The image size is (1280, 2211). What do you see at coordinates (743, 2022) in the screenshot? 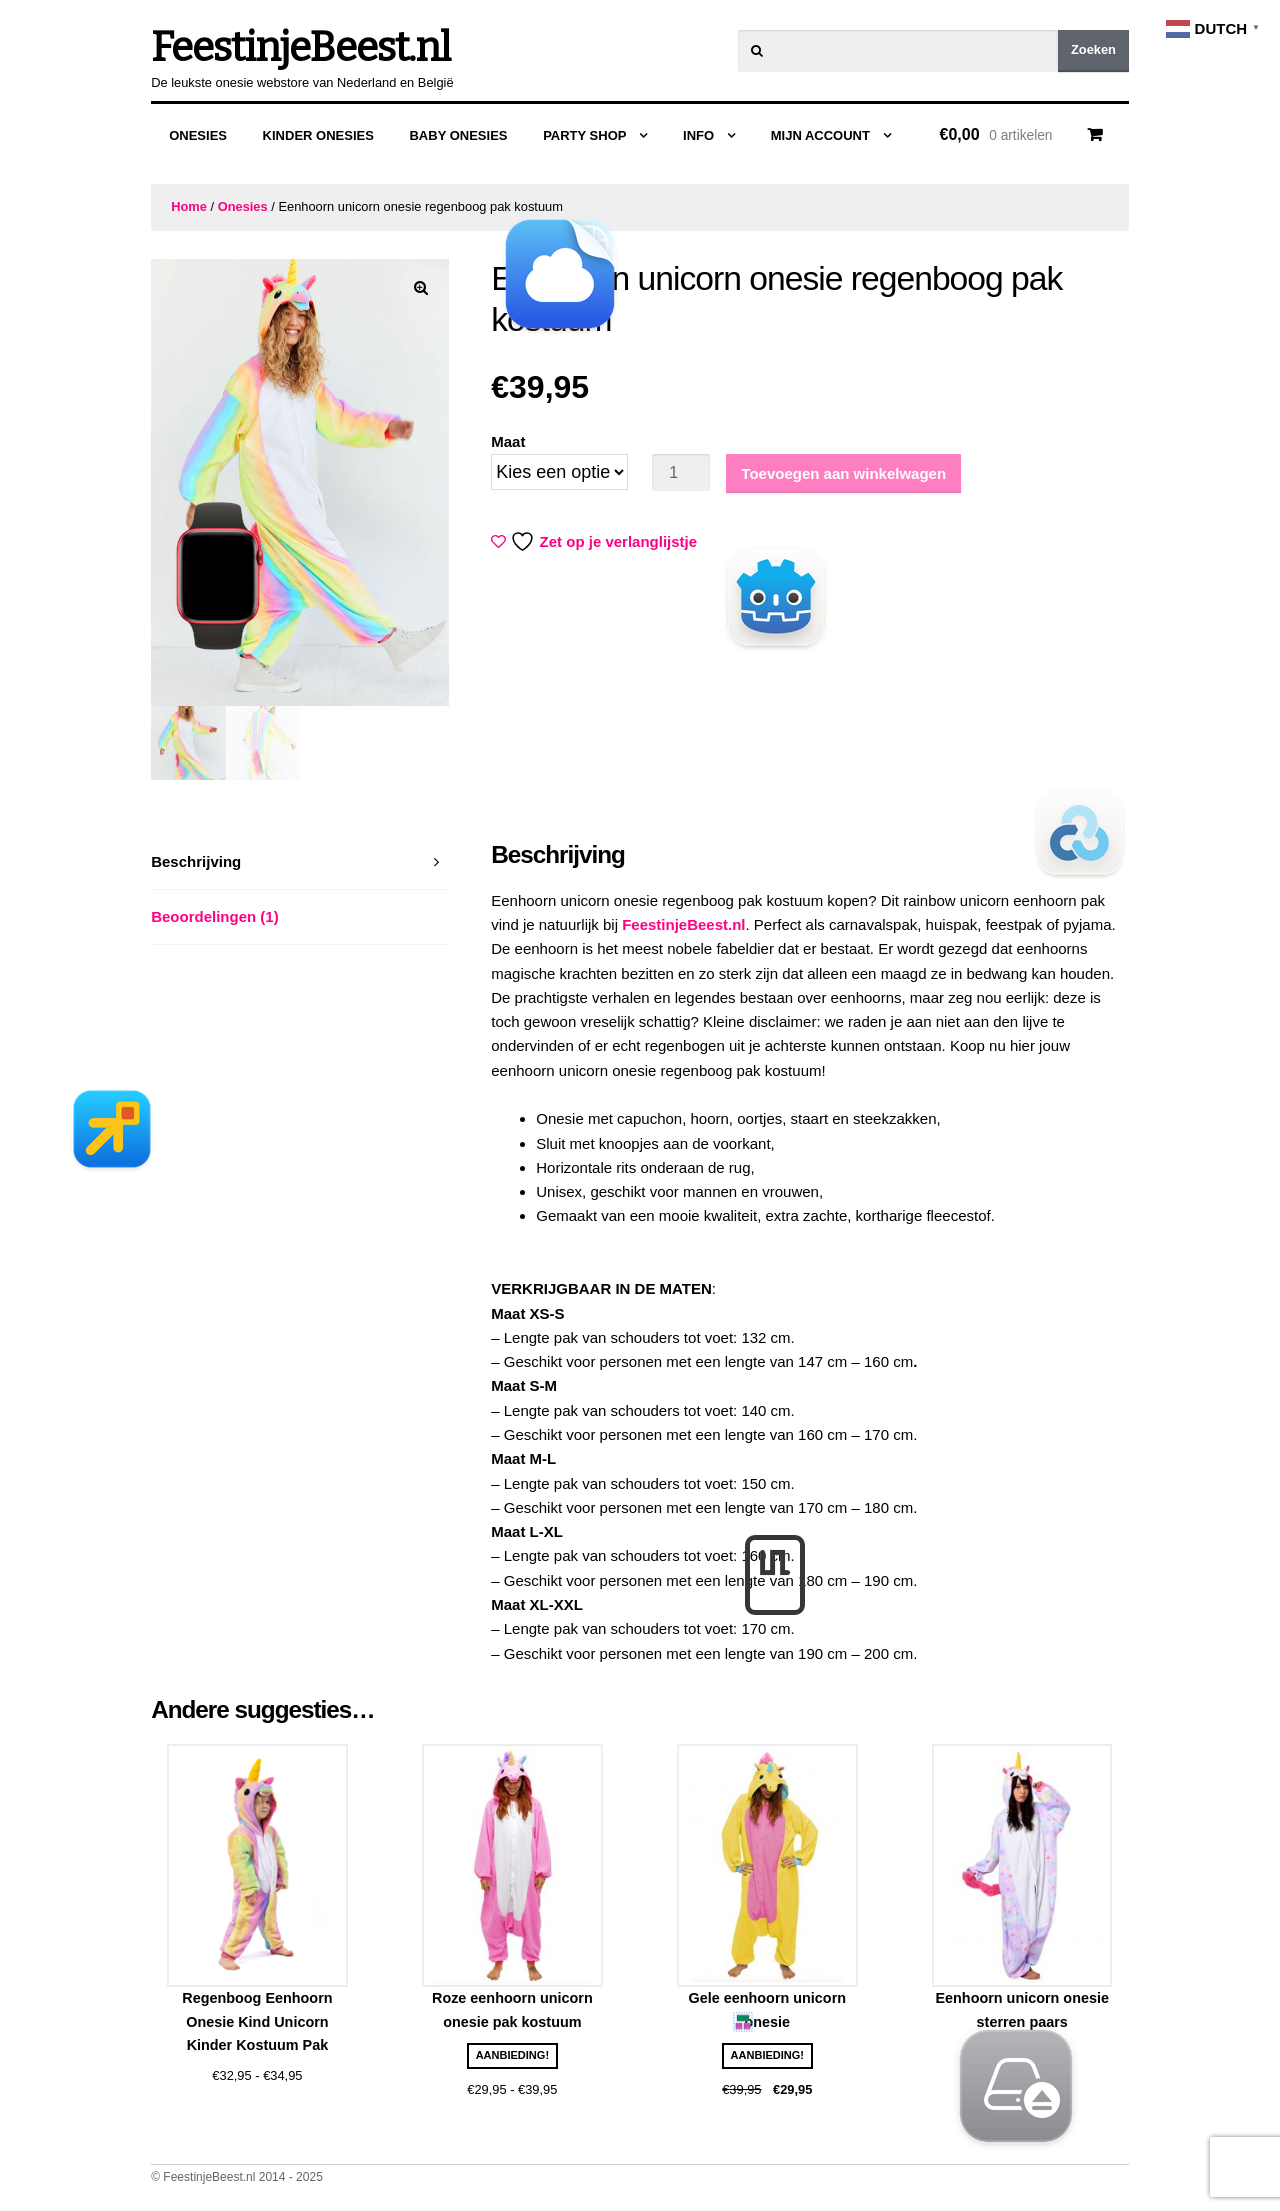
I see `select all items in the current view` at bounding box center [743, 2022].